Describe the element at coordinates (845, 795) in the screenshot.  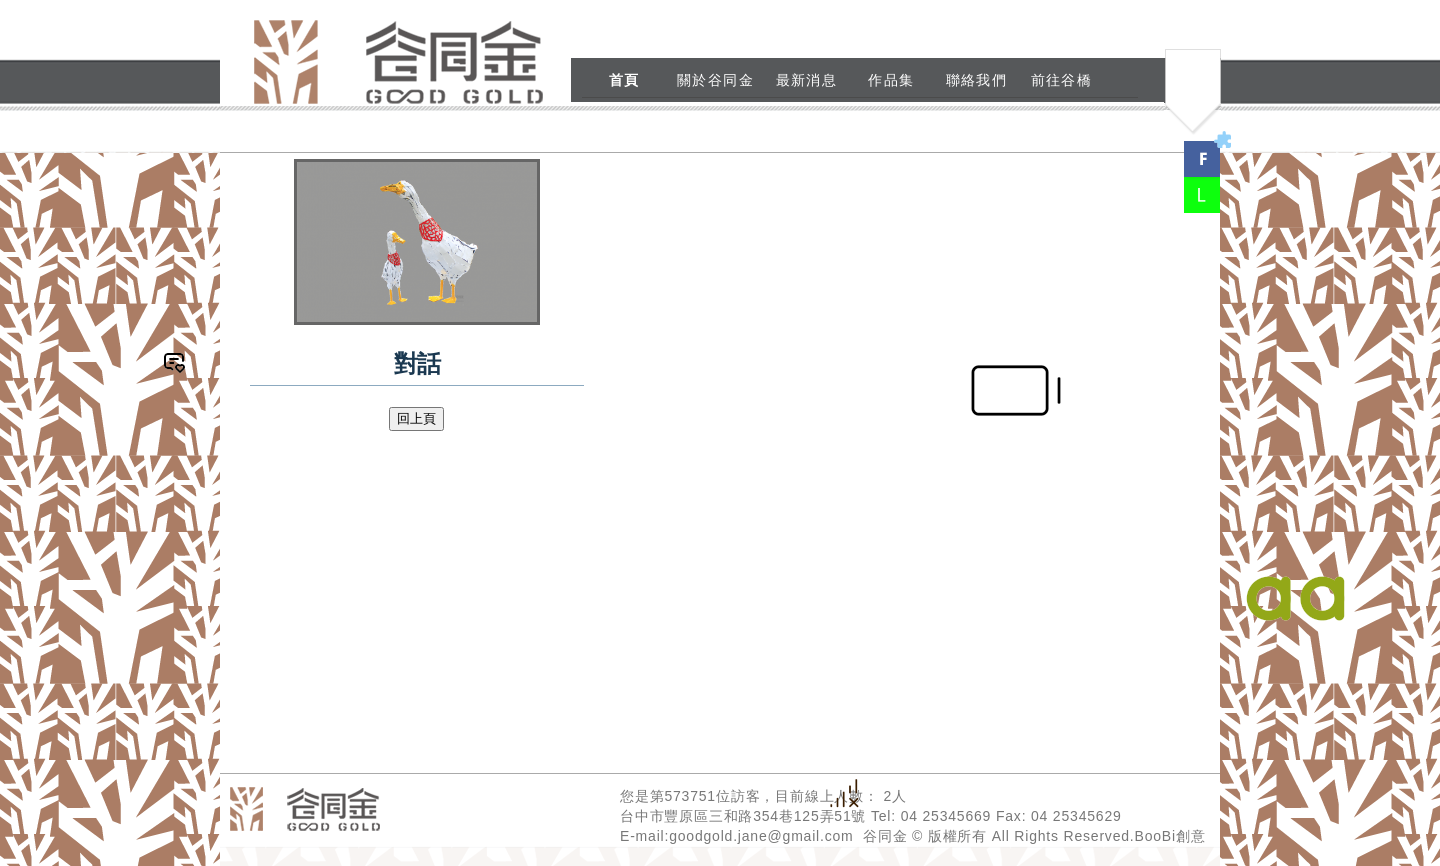
I see `no cellular signal available` at that location.